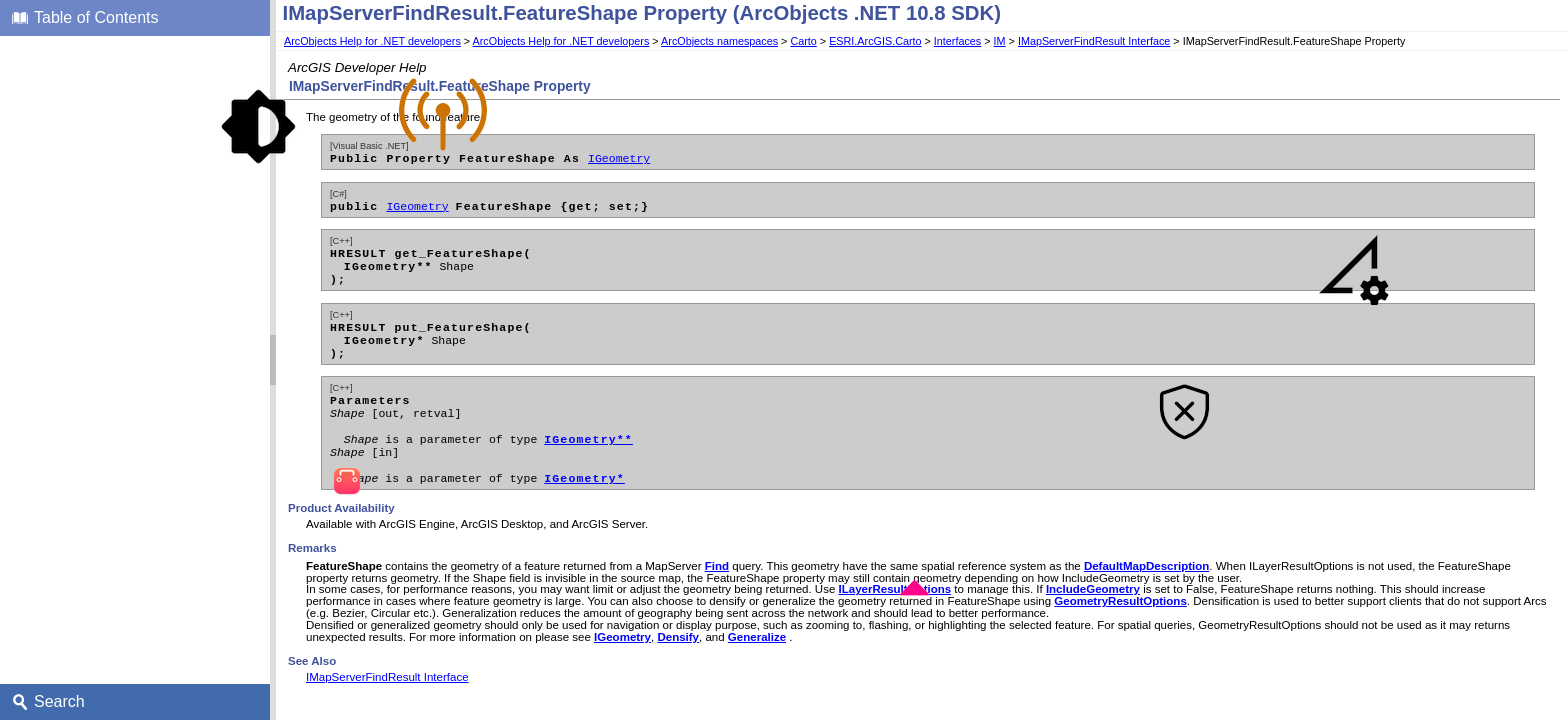 This screenshot has height=720, width=1568. What do you see at coordinates (914, 587) in the screenshot?
I see `collapse an expanded section` at bounding box center [914, 587].